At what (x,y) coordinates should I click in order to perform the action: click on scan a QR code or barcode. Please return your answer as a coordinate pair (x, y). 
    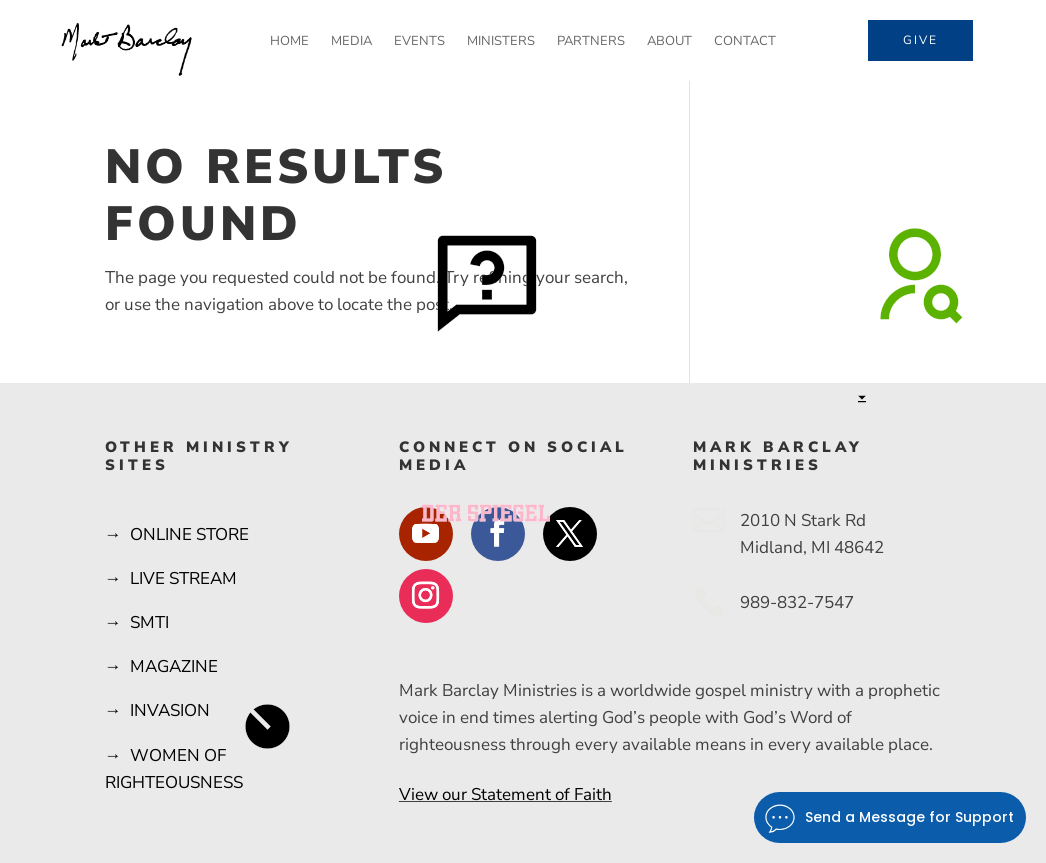
    Looking at the image, I should click on (267, 726).